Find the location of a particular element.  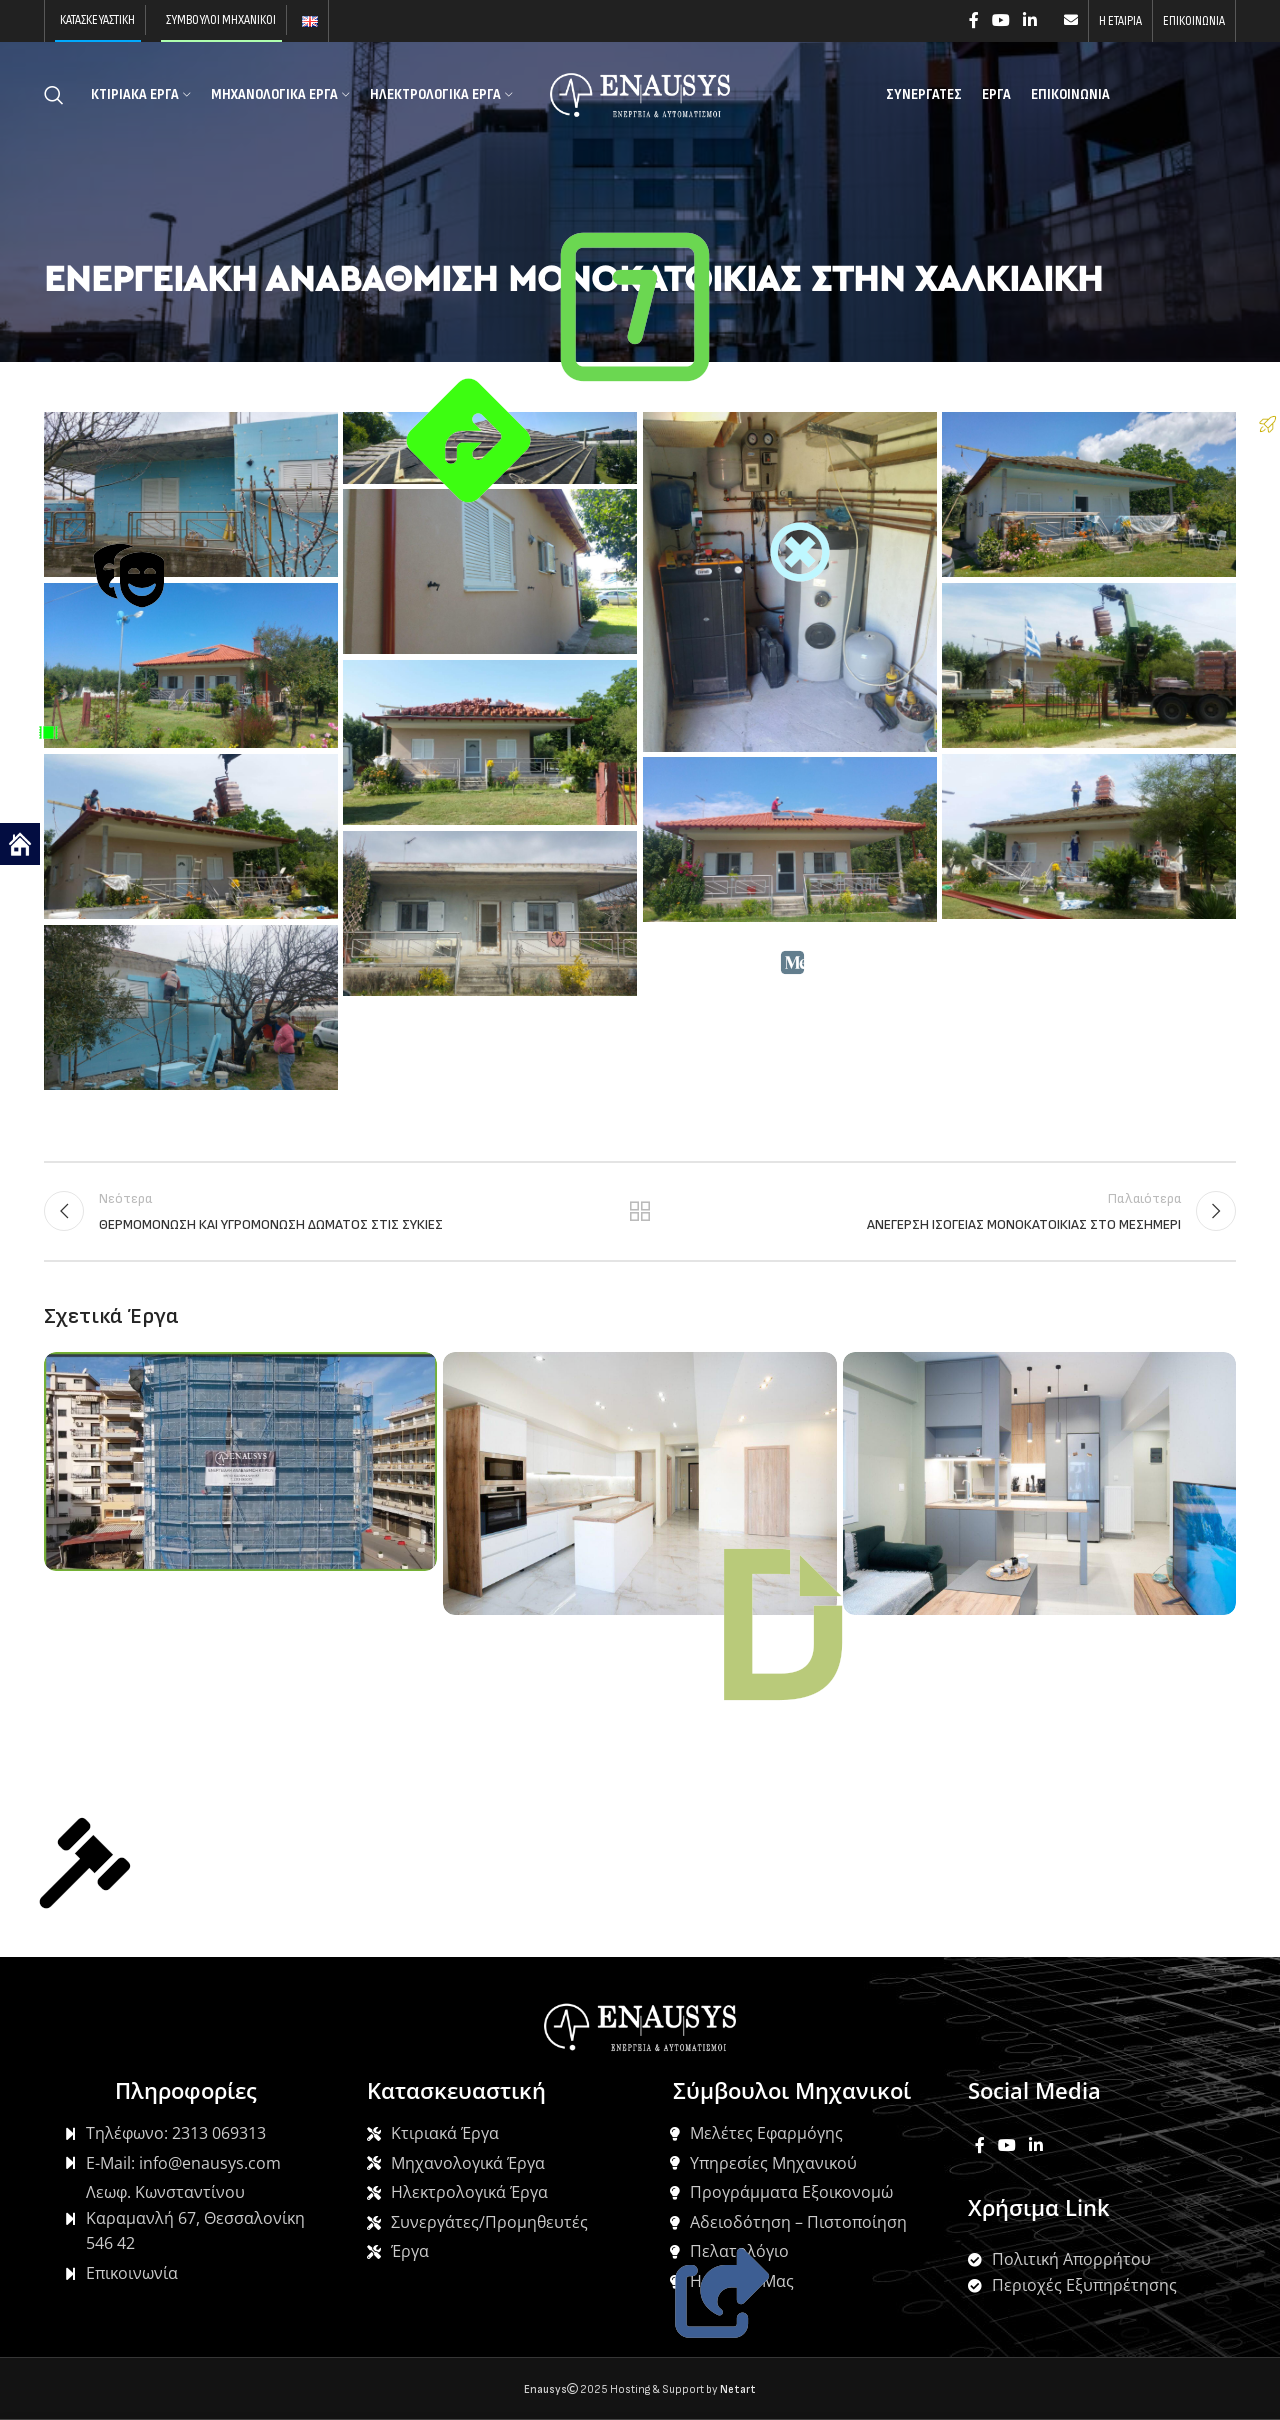

select or navigate to item number 7 is located at coordinates (635, 307).